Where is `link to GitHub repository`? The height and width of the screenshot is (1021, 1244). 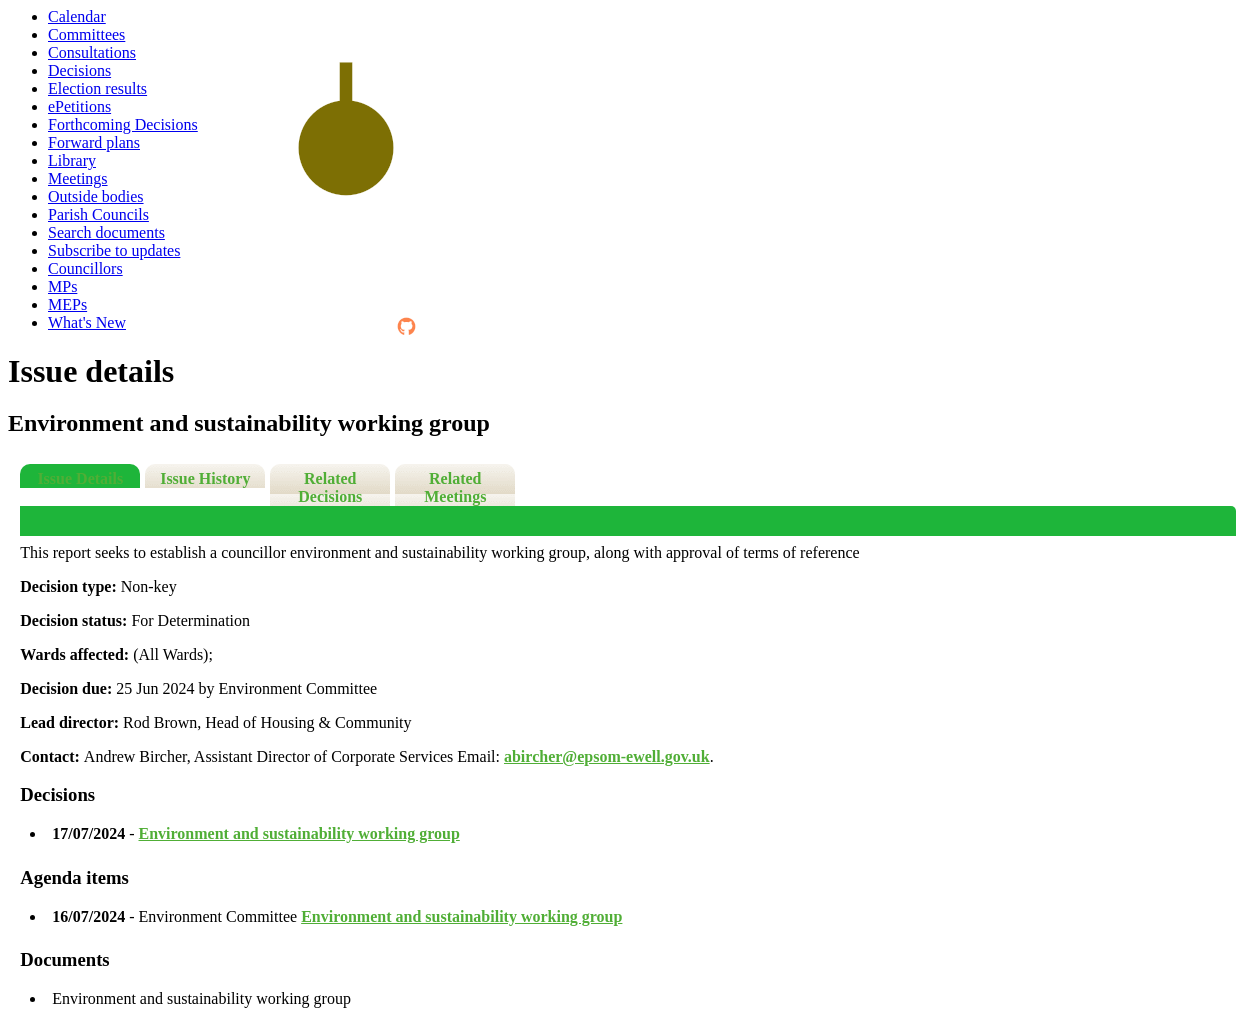 link to GitHub repository is located at coordinates (406, 326).